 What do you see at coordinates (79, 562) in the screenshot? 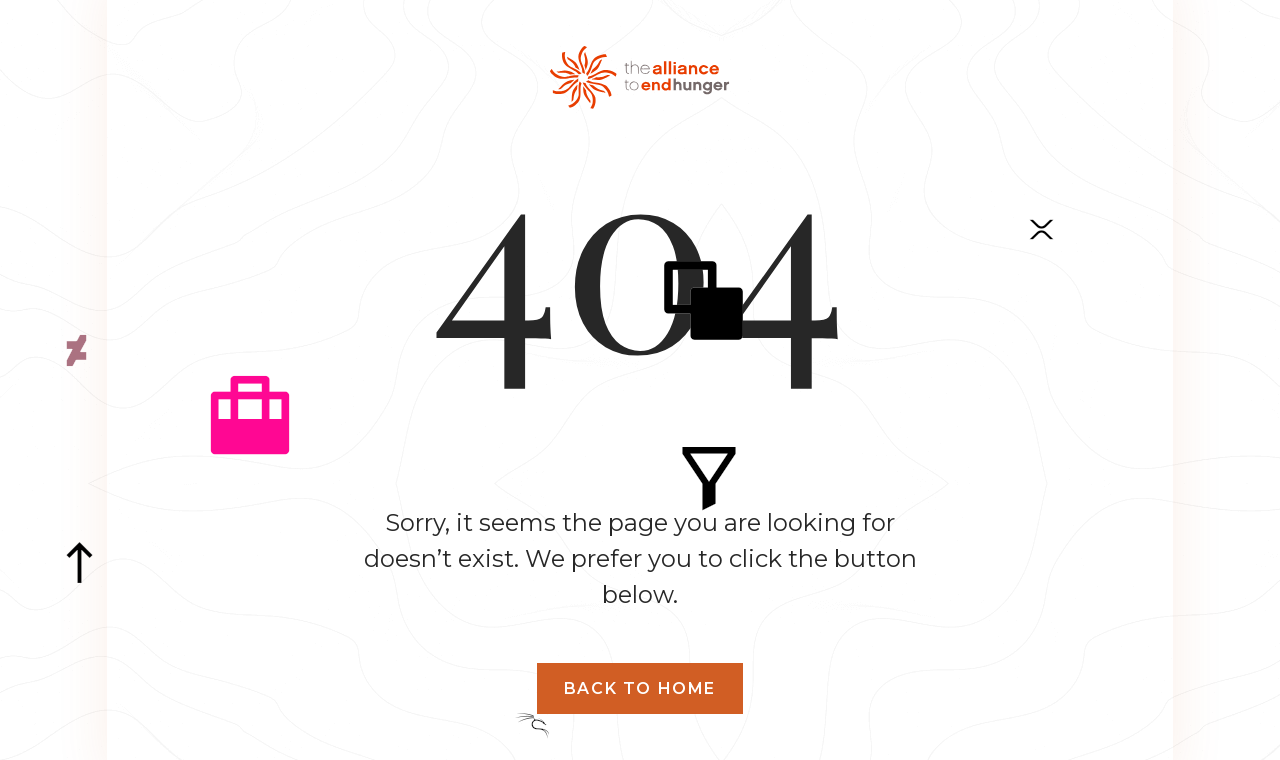
I see `scroll to top of page` at bounding box center [79, 562].